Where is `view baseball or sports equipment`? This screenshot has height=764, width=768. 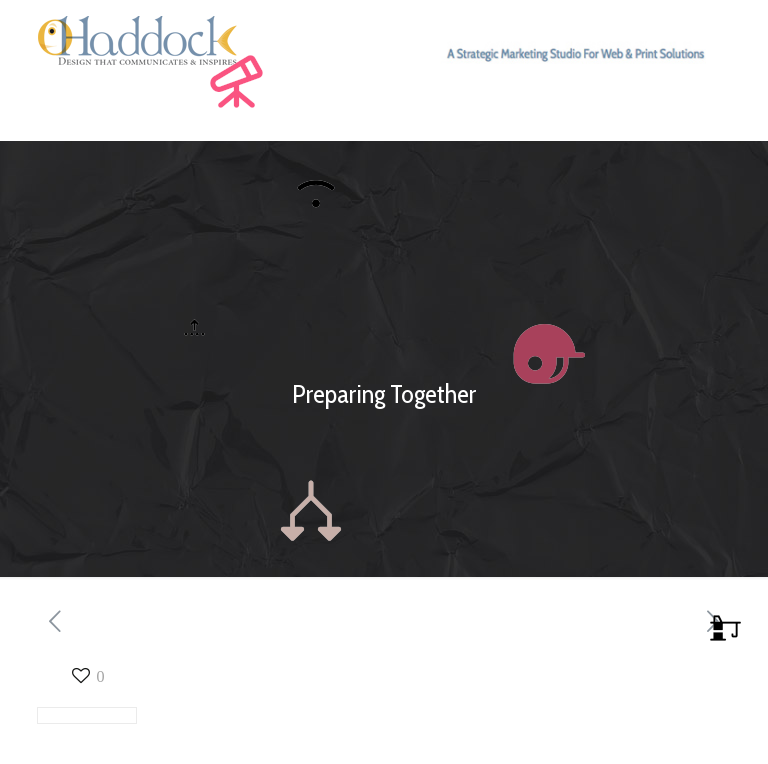
view baseball or sports equipment is located at coordinates (547, 355).